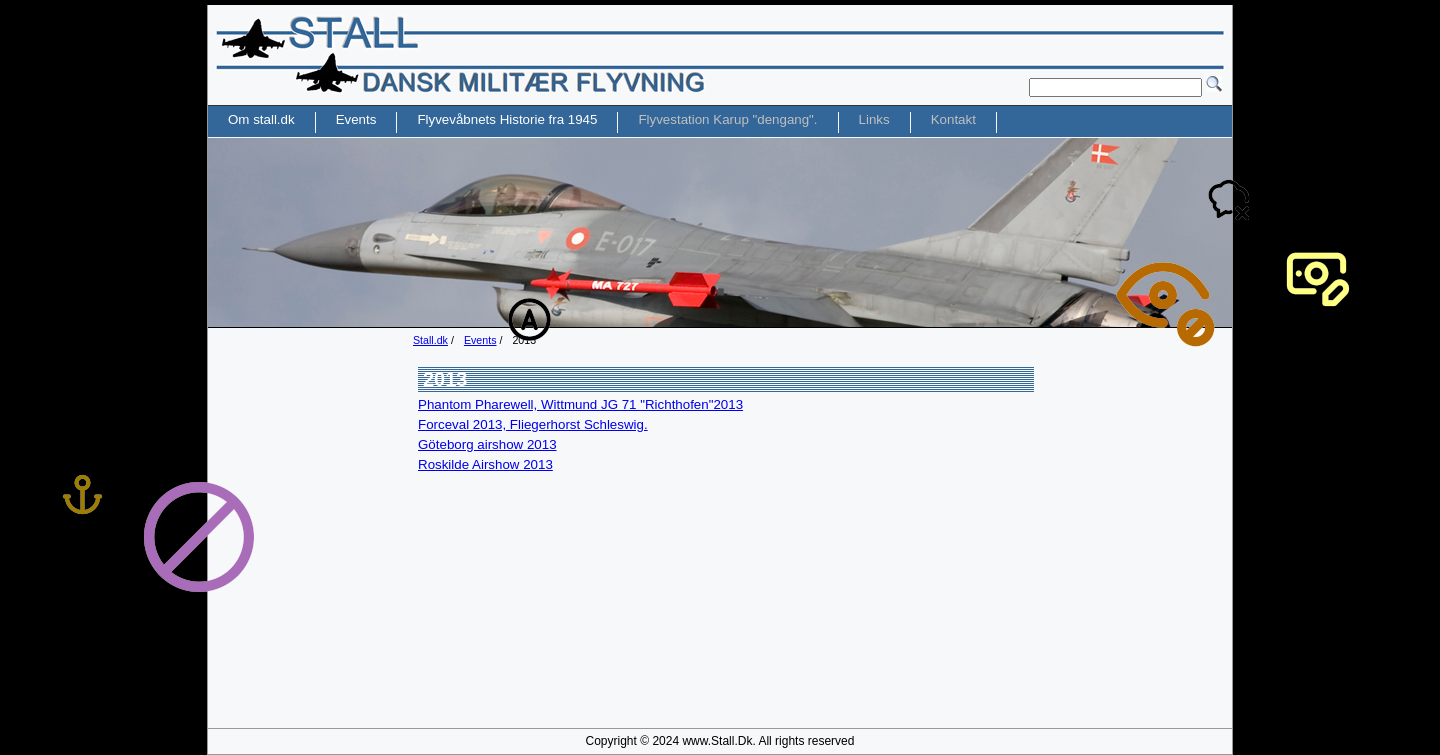 Image resolution: width=1440 pixels, height=755 pixels. Describe the element at coordinates (199, 537) in the screenshot. I see `indicates a blocked or prohibited action` at that location.